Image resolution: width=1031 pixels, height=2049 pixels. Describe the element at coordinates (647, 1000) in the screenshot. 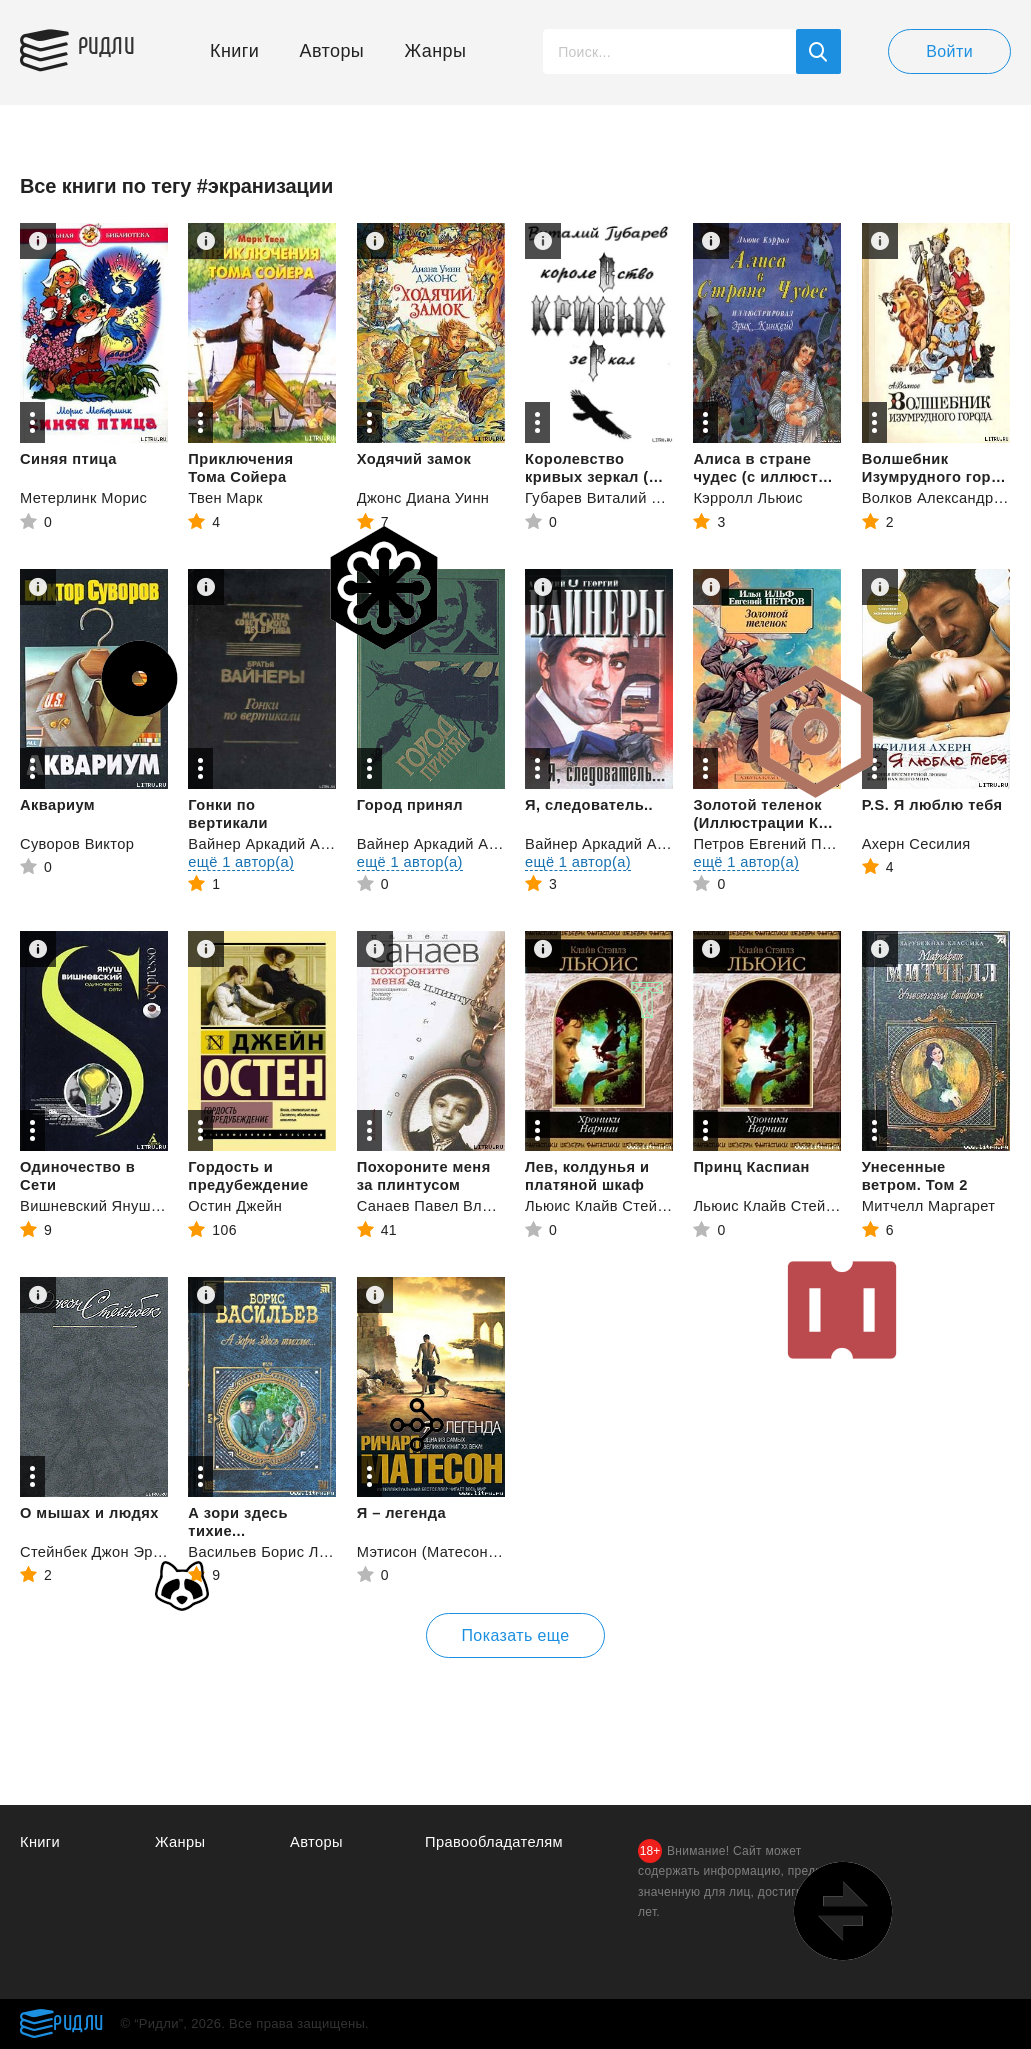

I see `visit talenthouse website or app` at that location.